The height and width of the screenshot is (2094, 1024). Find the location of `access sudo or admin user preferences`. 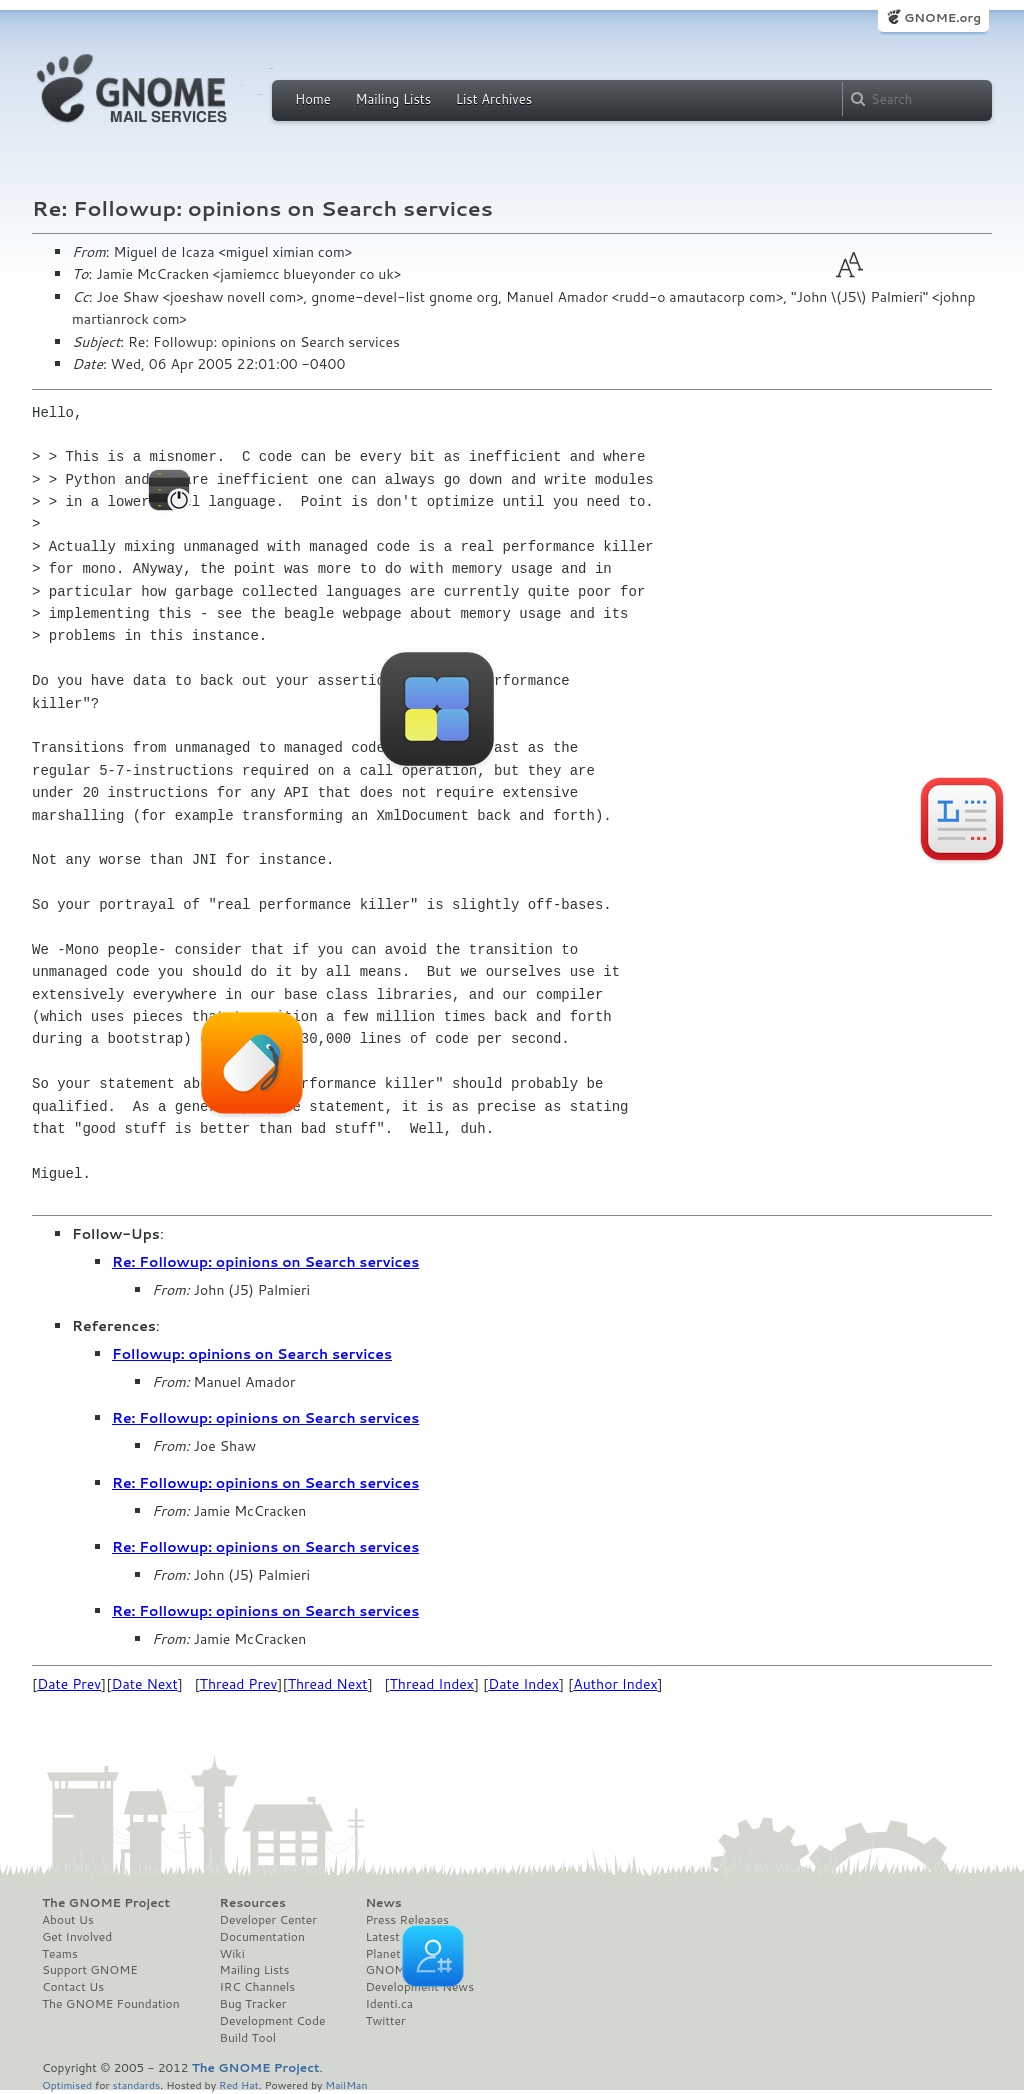

access sudo or admin user preferences is located at coordinates (433, 1956).